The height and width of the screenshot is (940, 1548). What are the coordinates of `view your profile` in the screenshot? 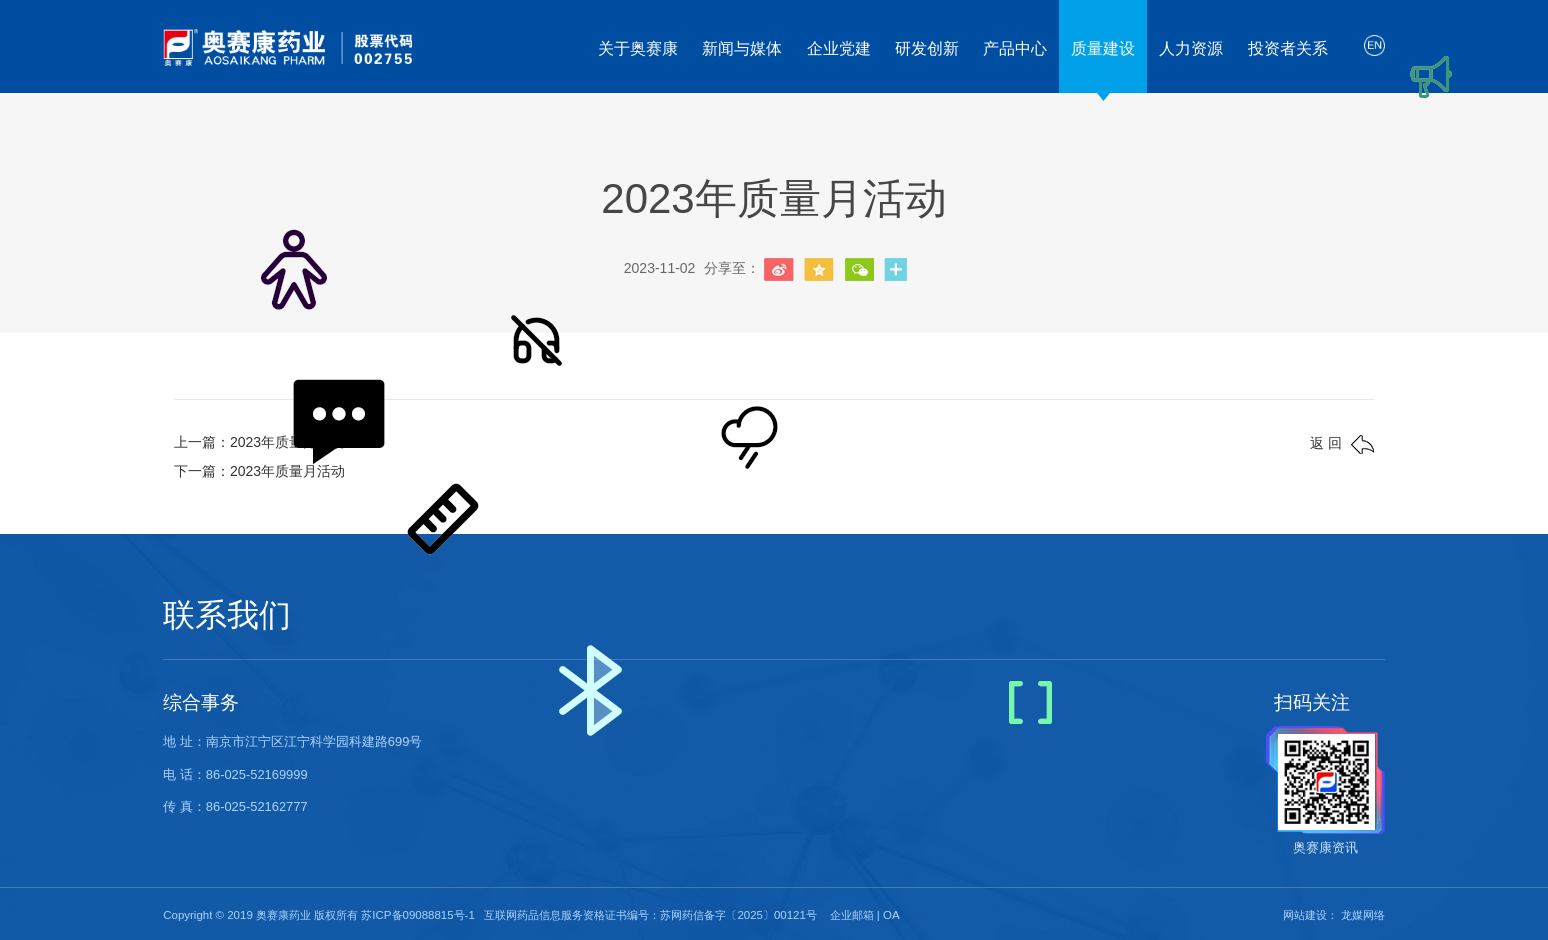 It's located at (294, 271).